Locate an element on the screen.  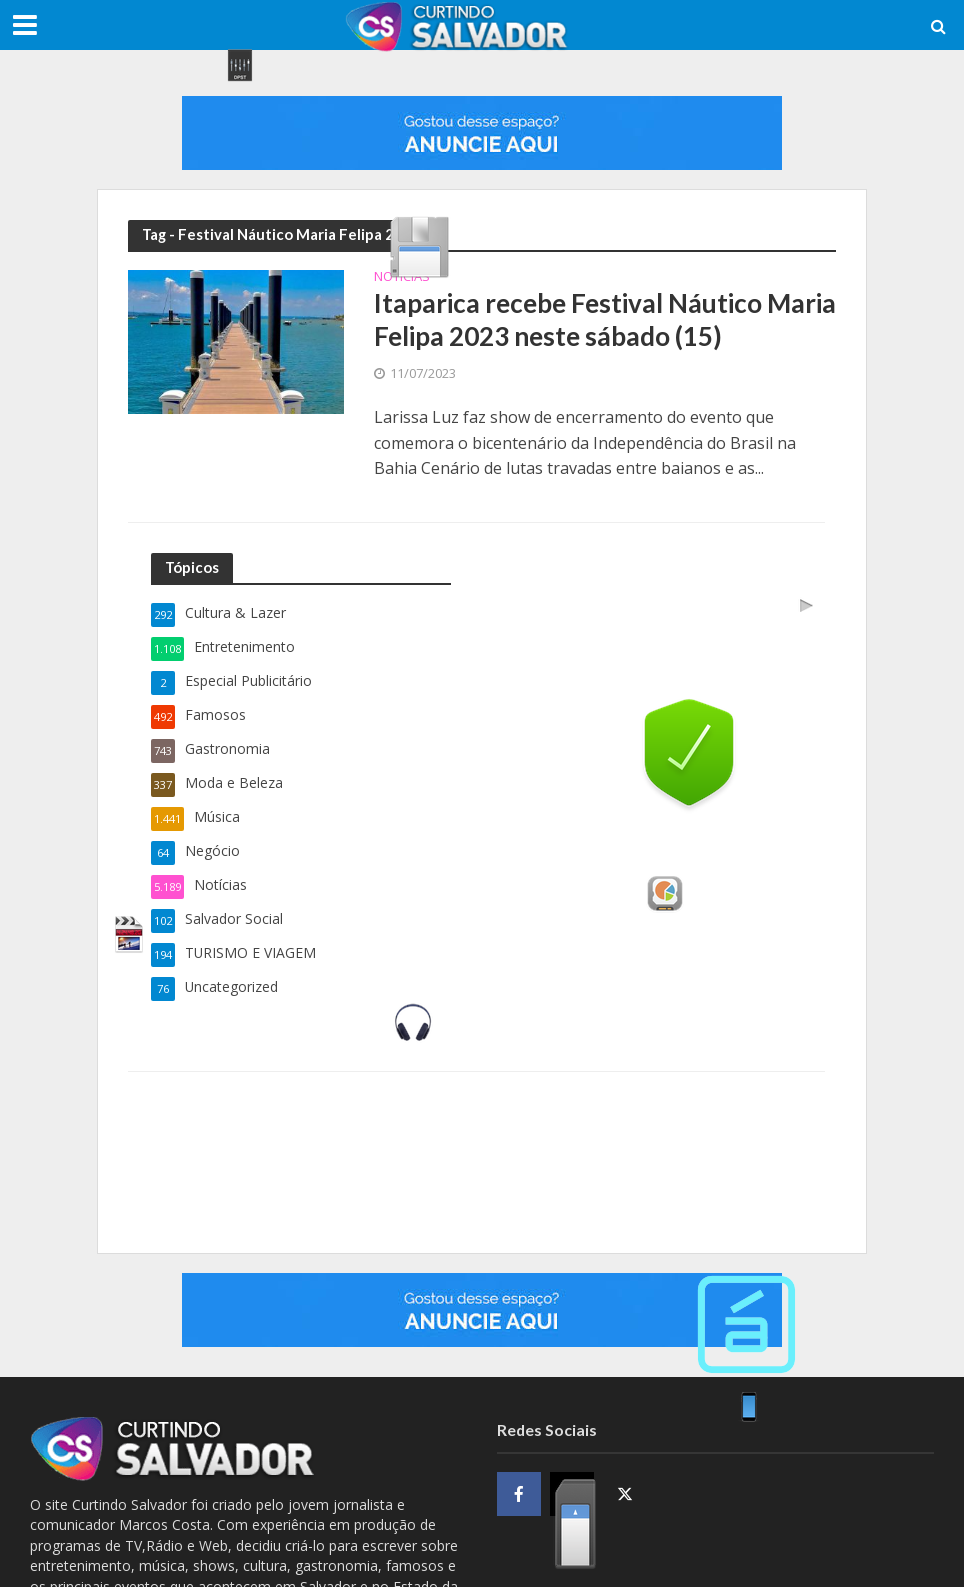
indicates a connected iPhone device is located at coordinates (749, 1407).